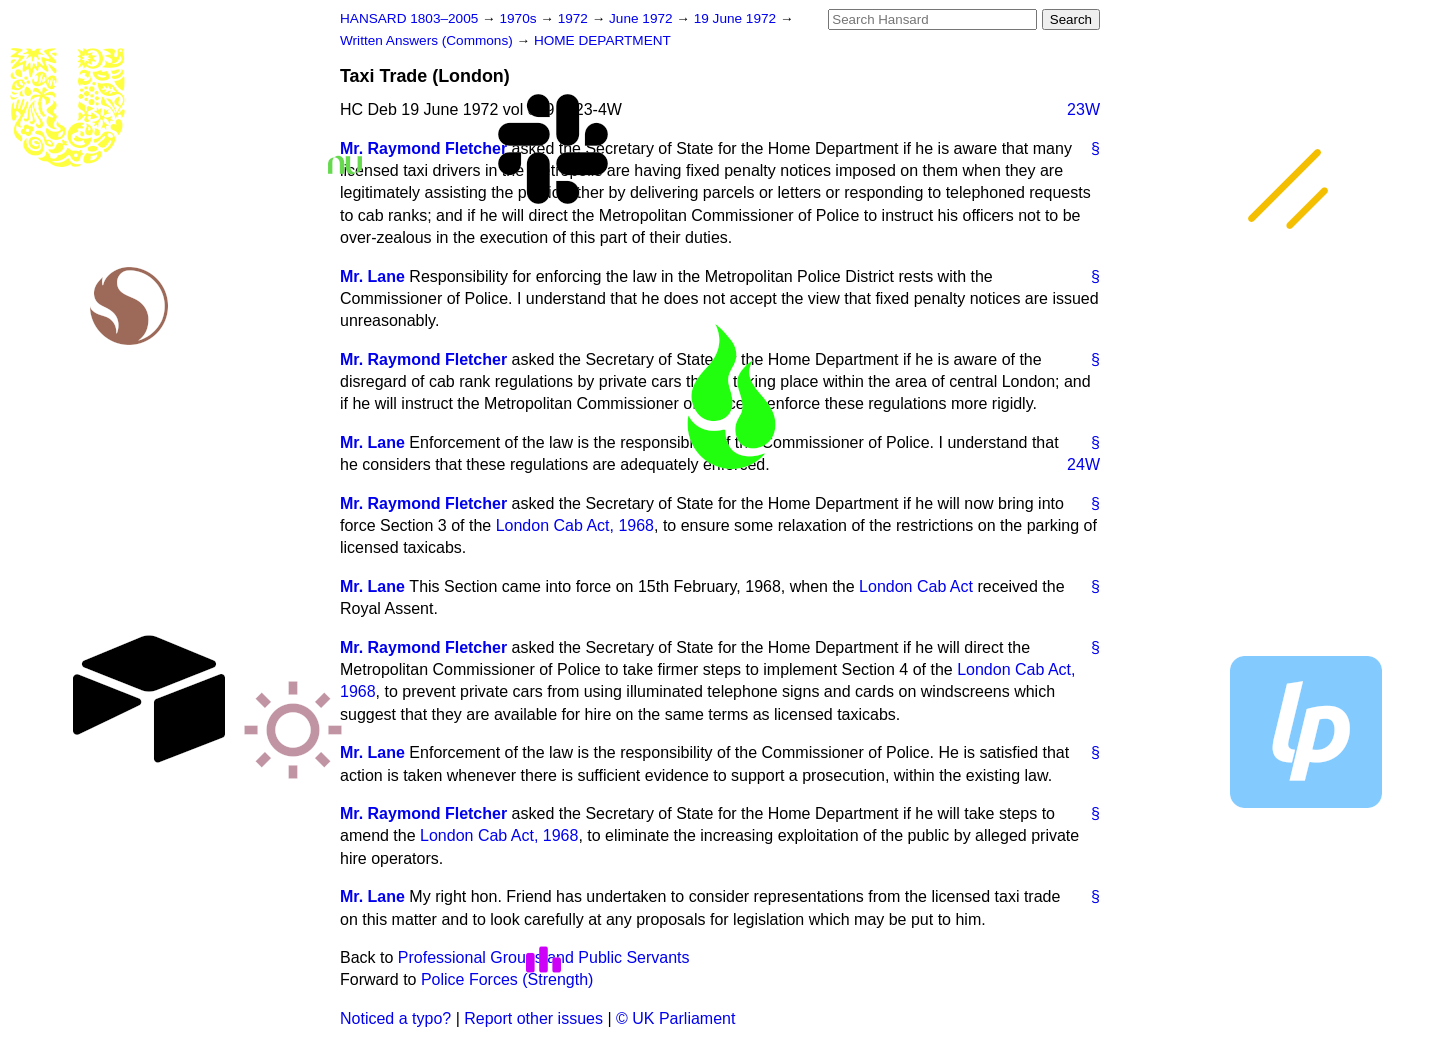  What do you see at coordinates (1288, 189) in the screenshot?
I see `shadcn/ui component library logo` at bounding box center [1288, 189].